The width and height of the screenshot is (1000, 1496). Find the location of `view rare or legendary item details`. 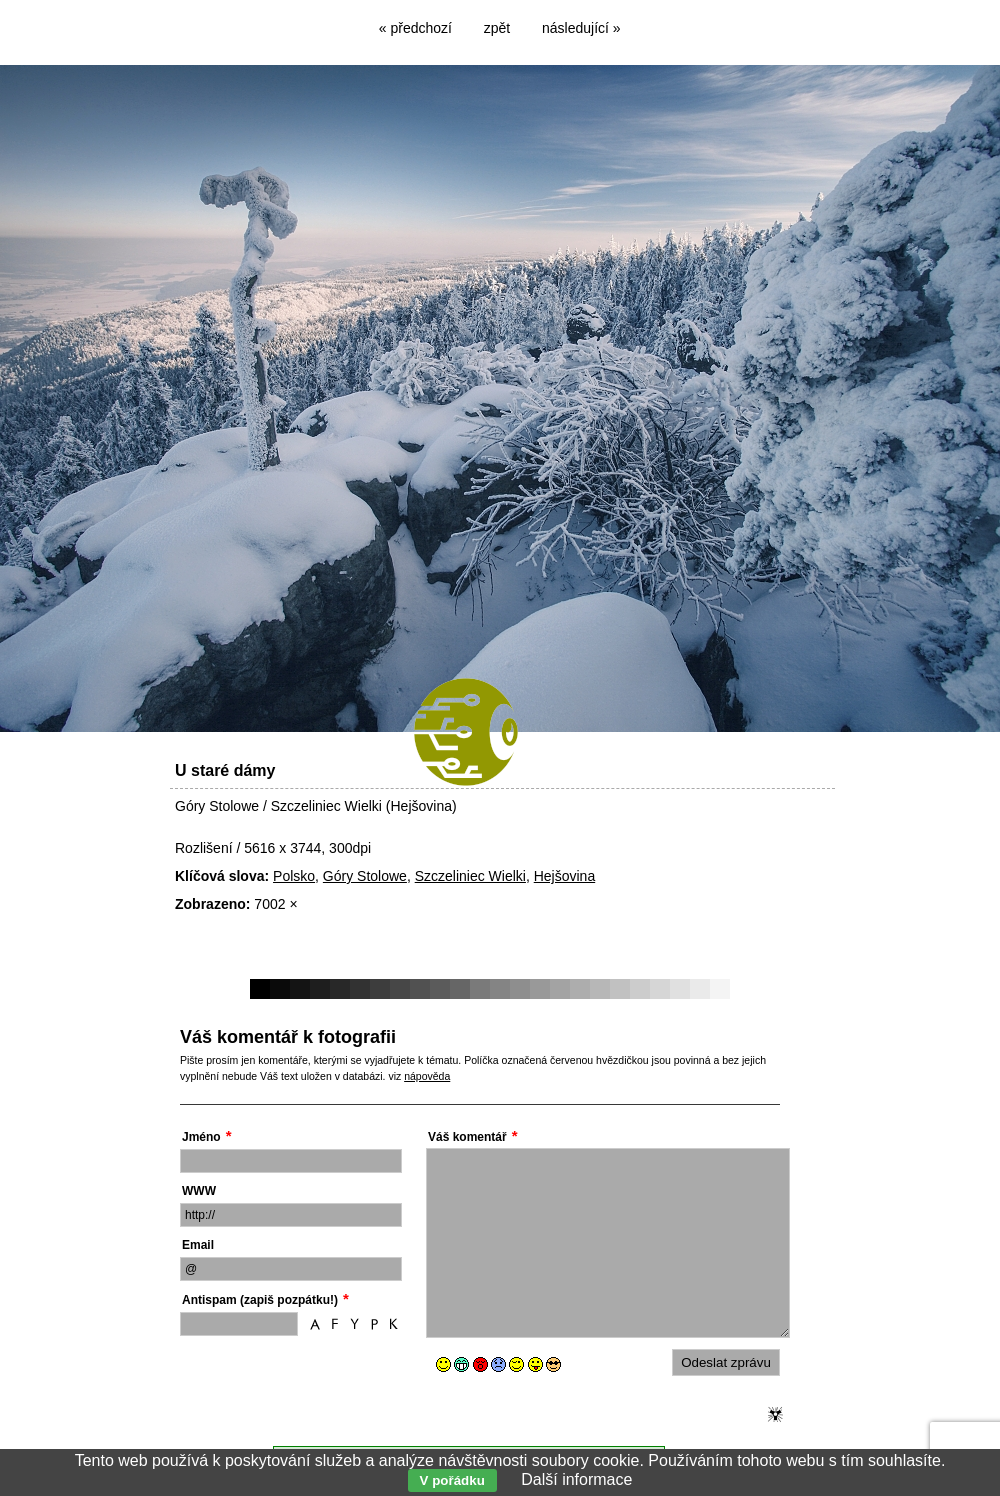

view rare or legendary item details is located at coordinates (775, 1414).